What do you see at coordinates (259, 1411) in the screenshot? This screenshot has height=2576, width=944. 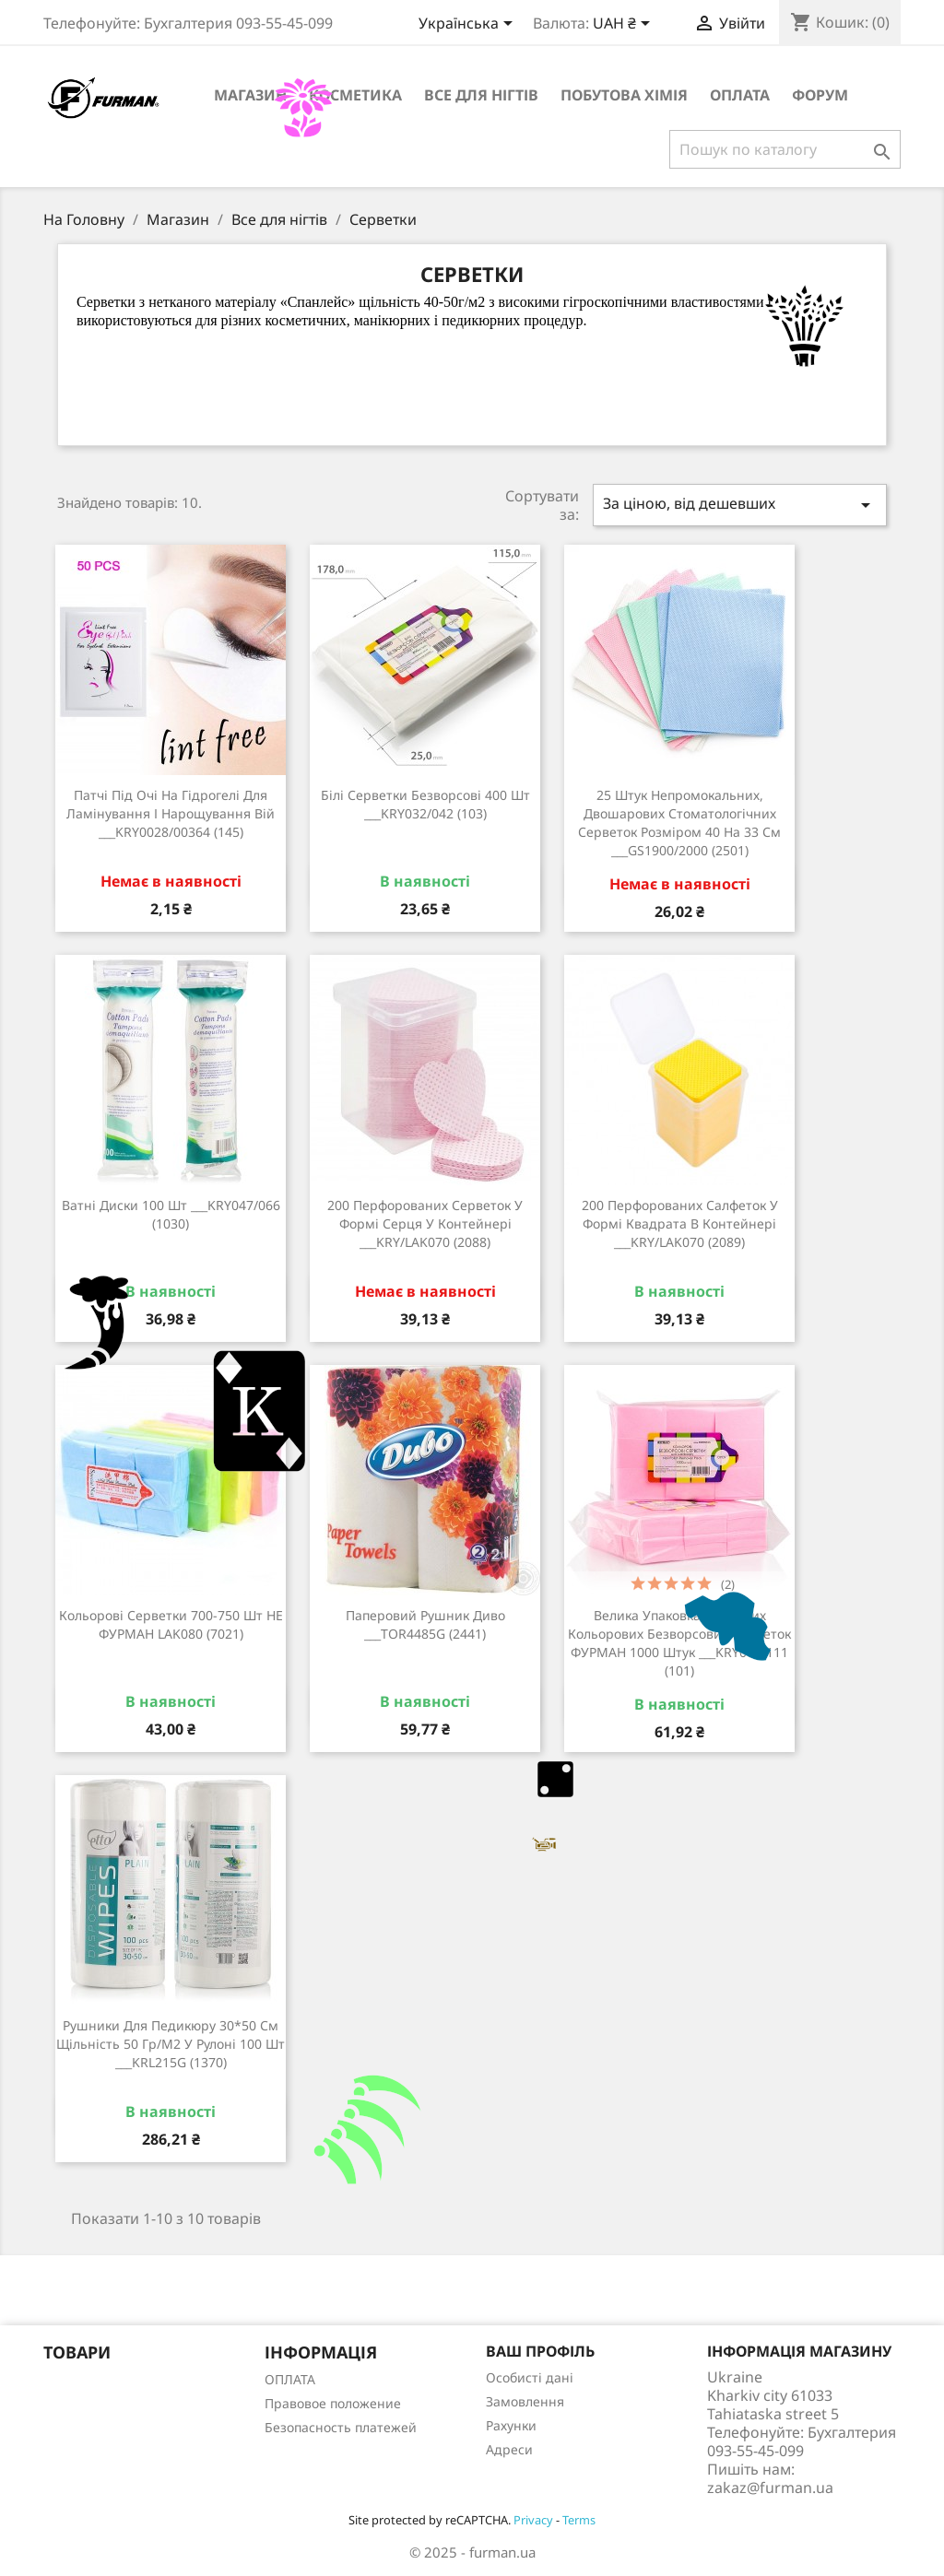 I see `king of diamonds playing card` at bounding box center [259, 1411].